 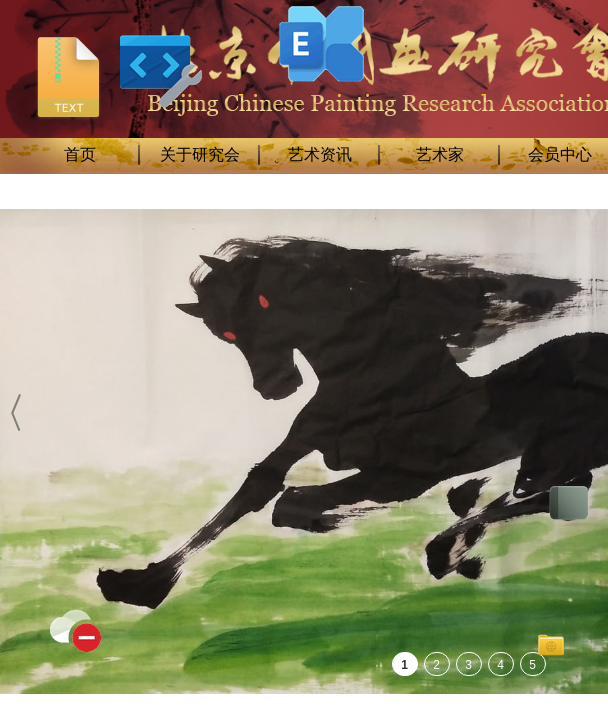 I want to click on open remote tools application, so click(x=161, y=68).